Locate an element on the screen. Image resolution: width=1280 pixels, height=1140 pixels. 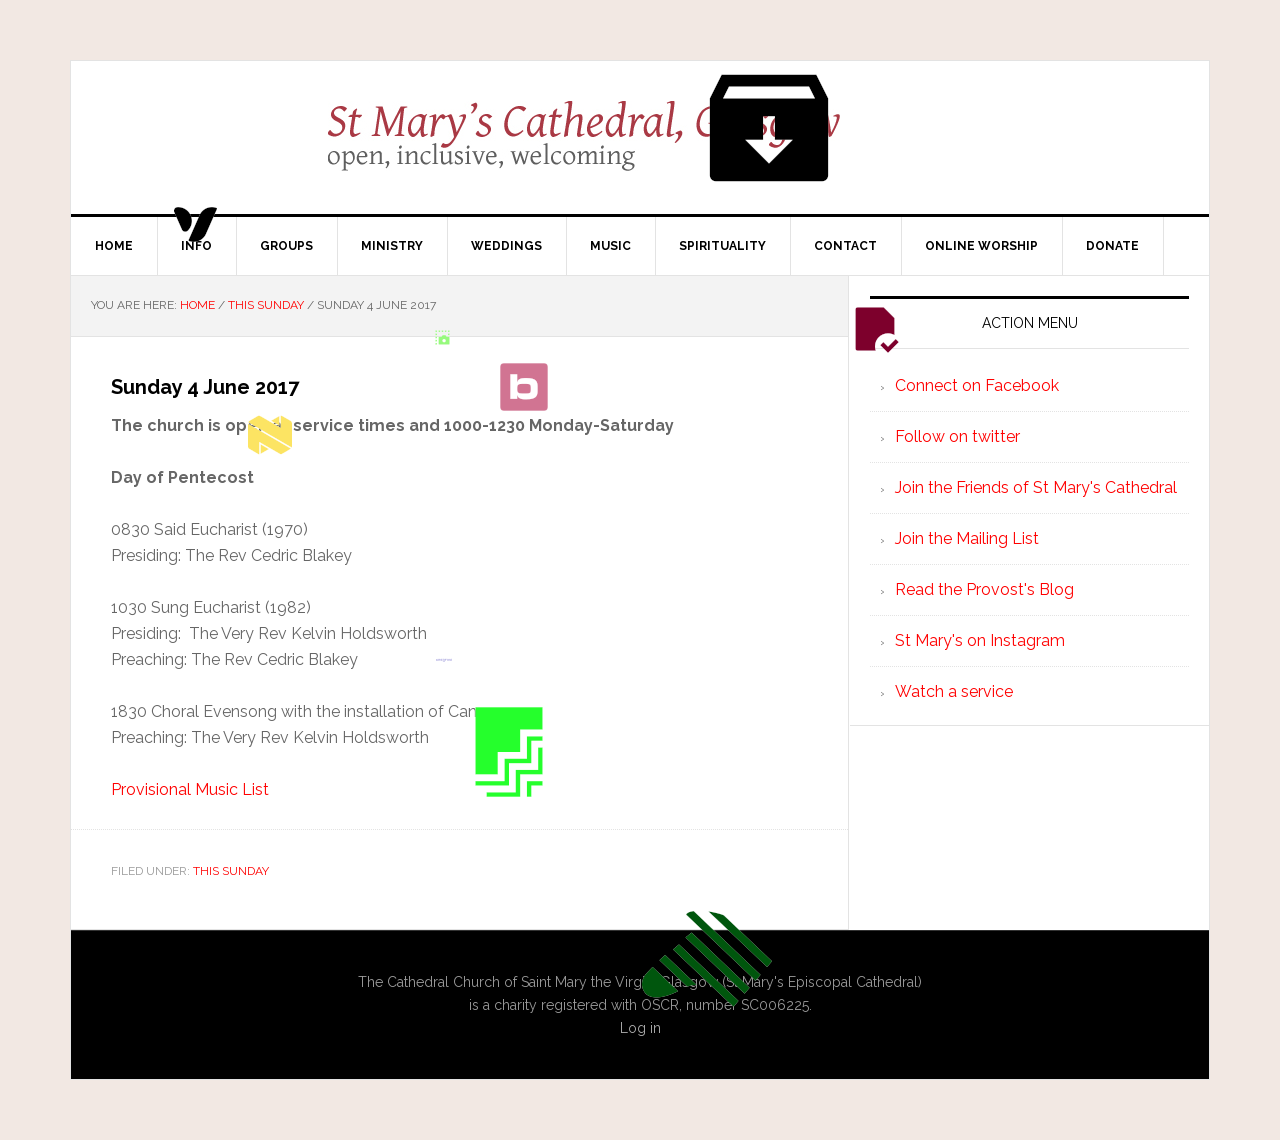
archive selected messages to inbox storage is located at coordinates (769, 128).